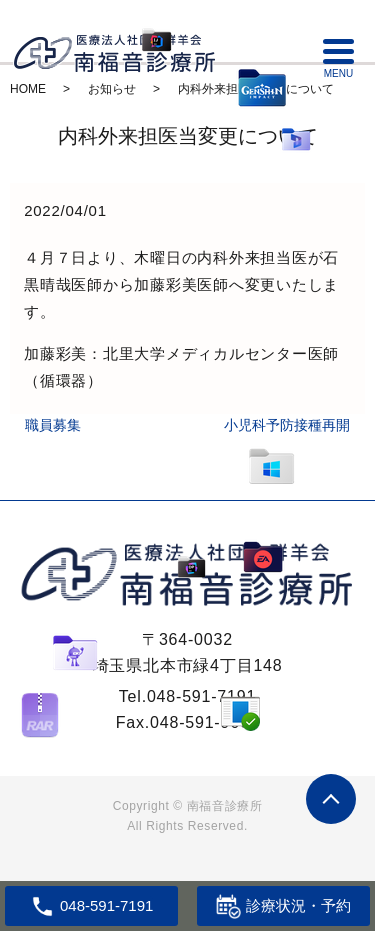  Describe the element at coordinates (240, 711) in the screenshot. I see `program or application verified successfully` at that location.